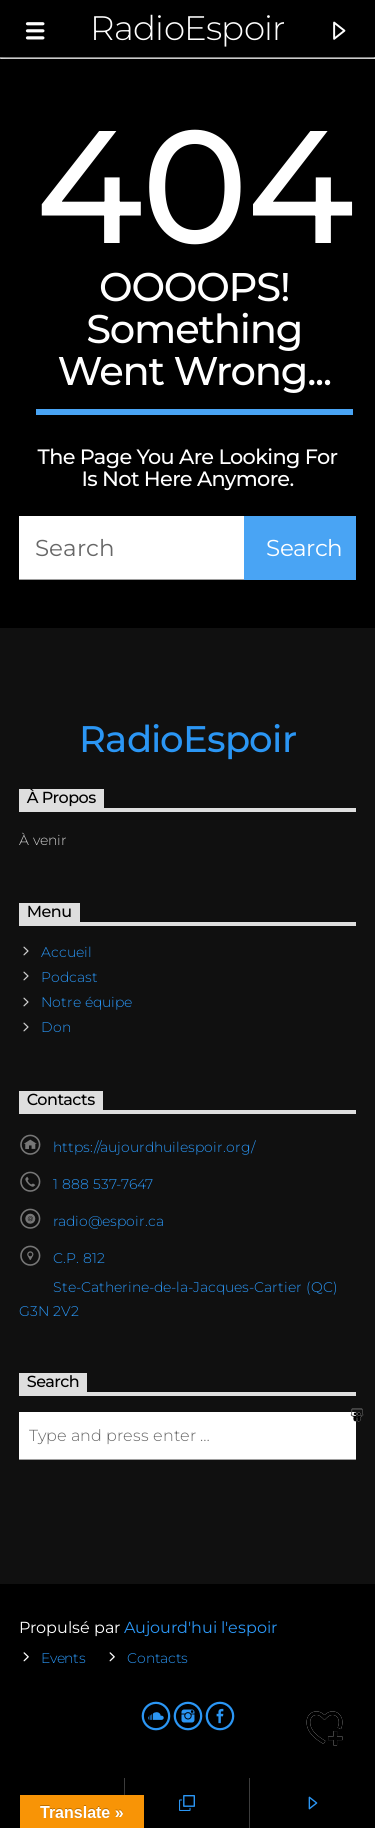 The height and width of the screenshot is (1828, 375). Describe the element at coordinates (324, 1727) in the screenshot. I see `add to favorites` at that location.